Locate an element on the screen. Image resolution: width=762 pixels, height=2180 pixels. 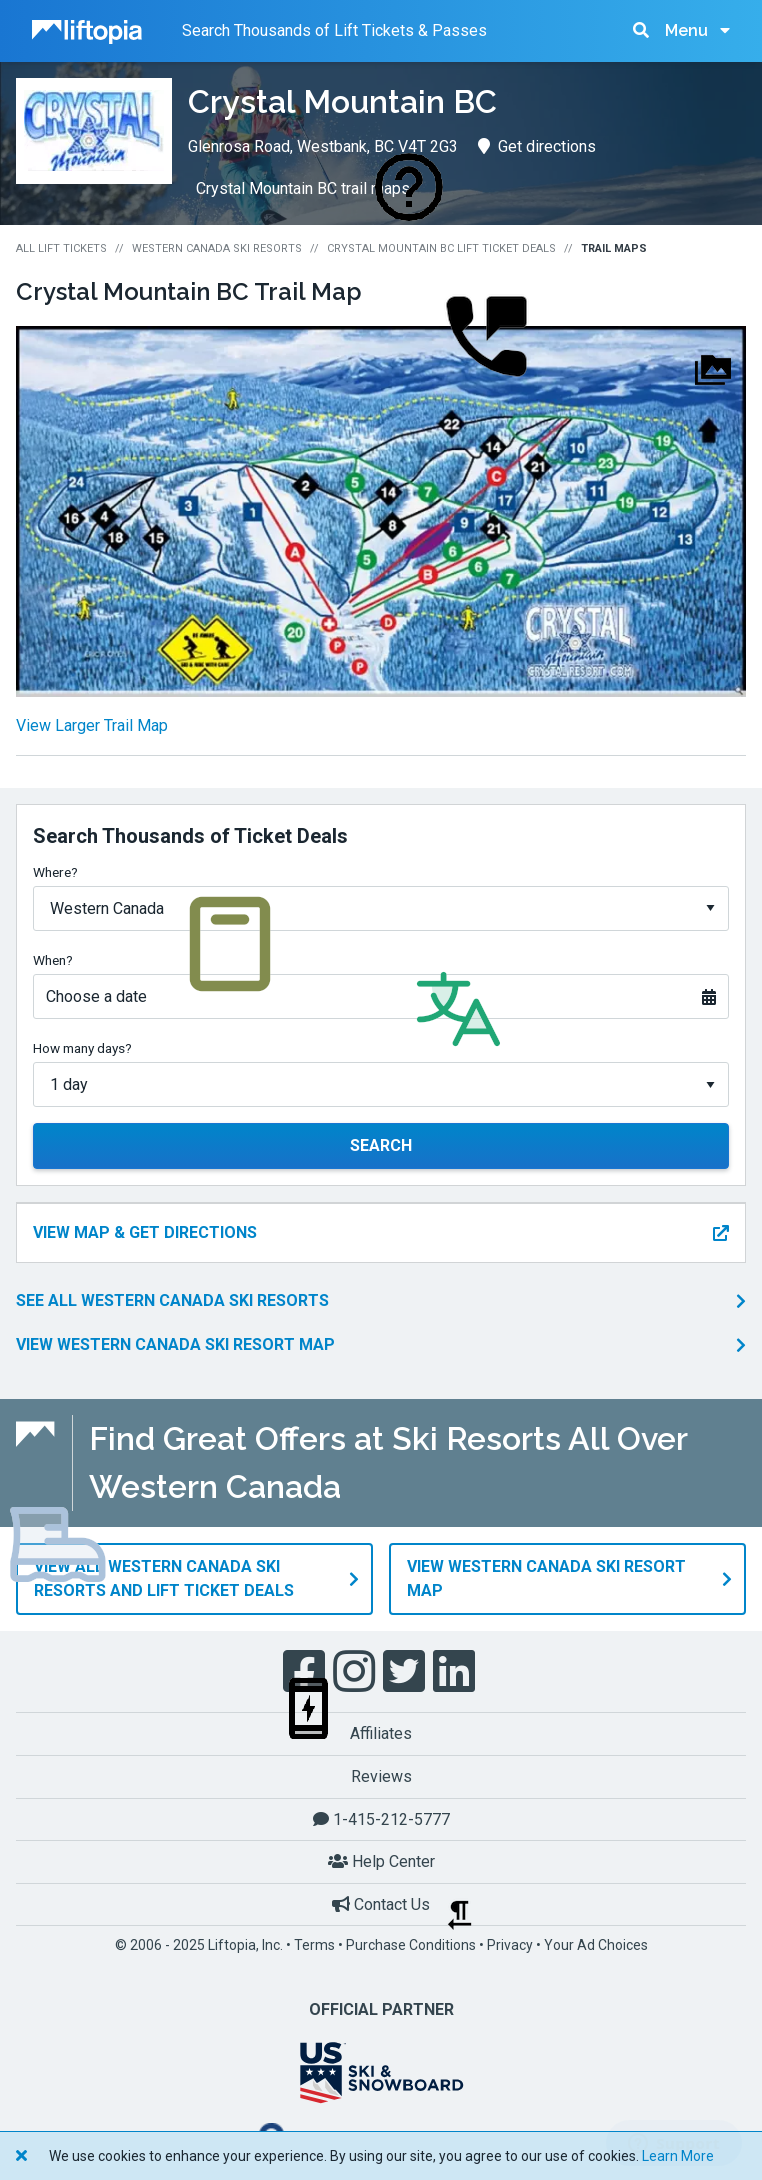
access voicemail or phone messages is located at coordinates (486, 336).